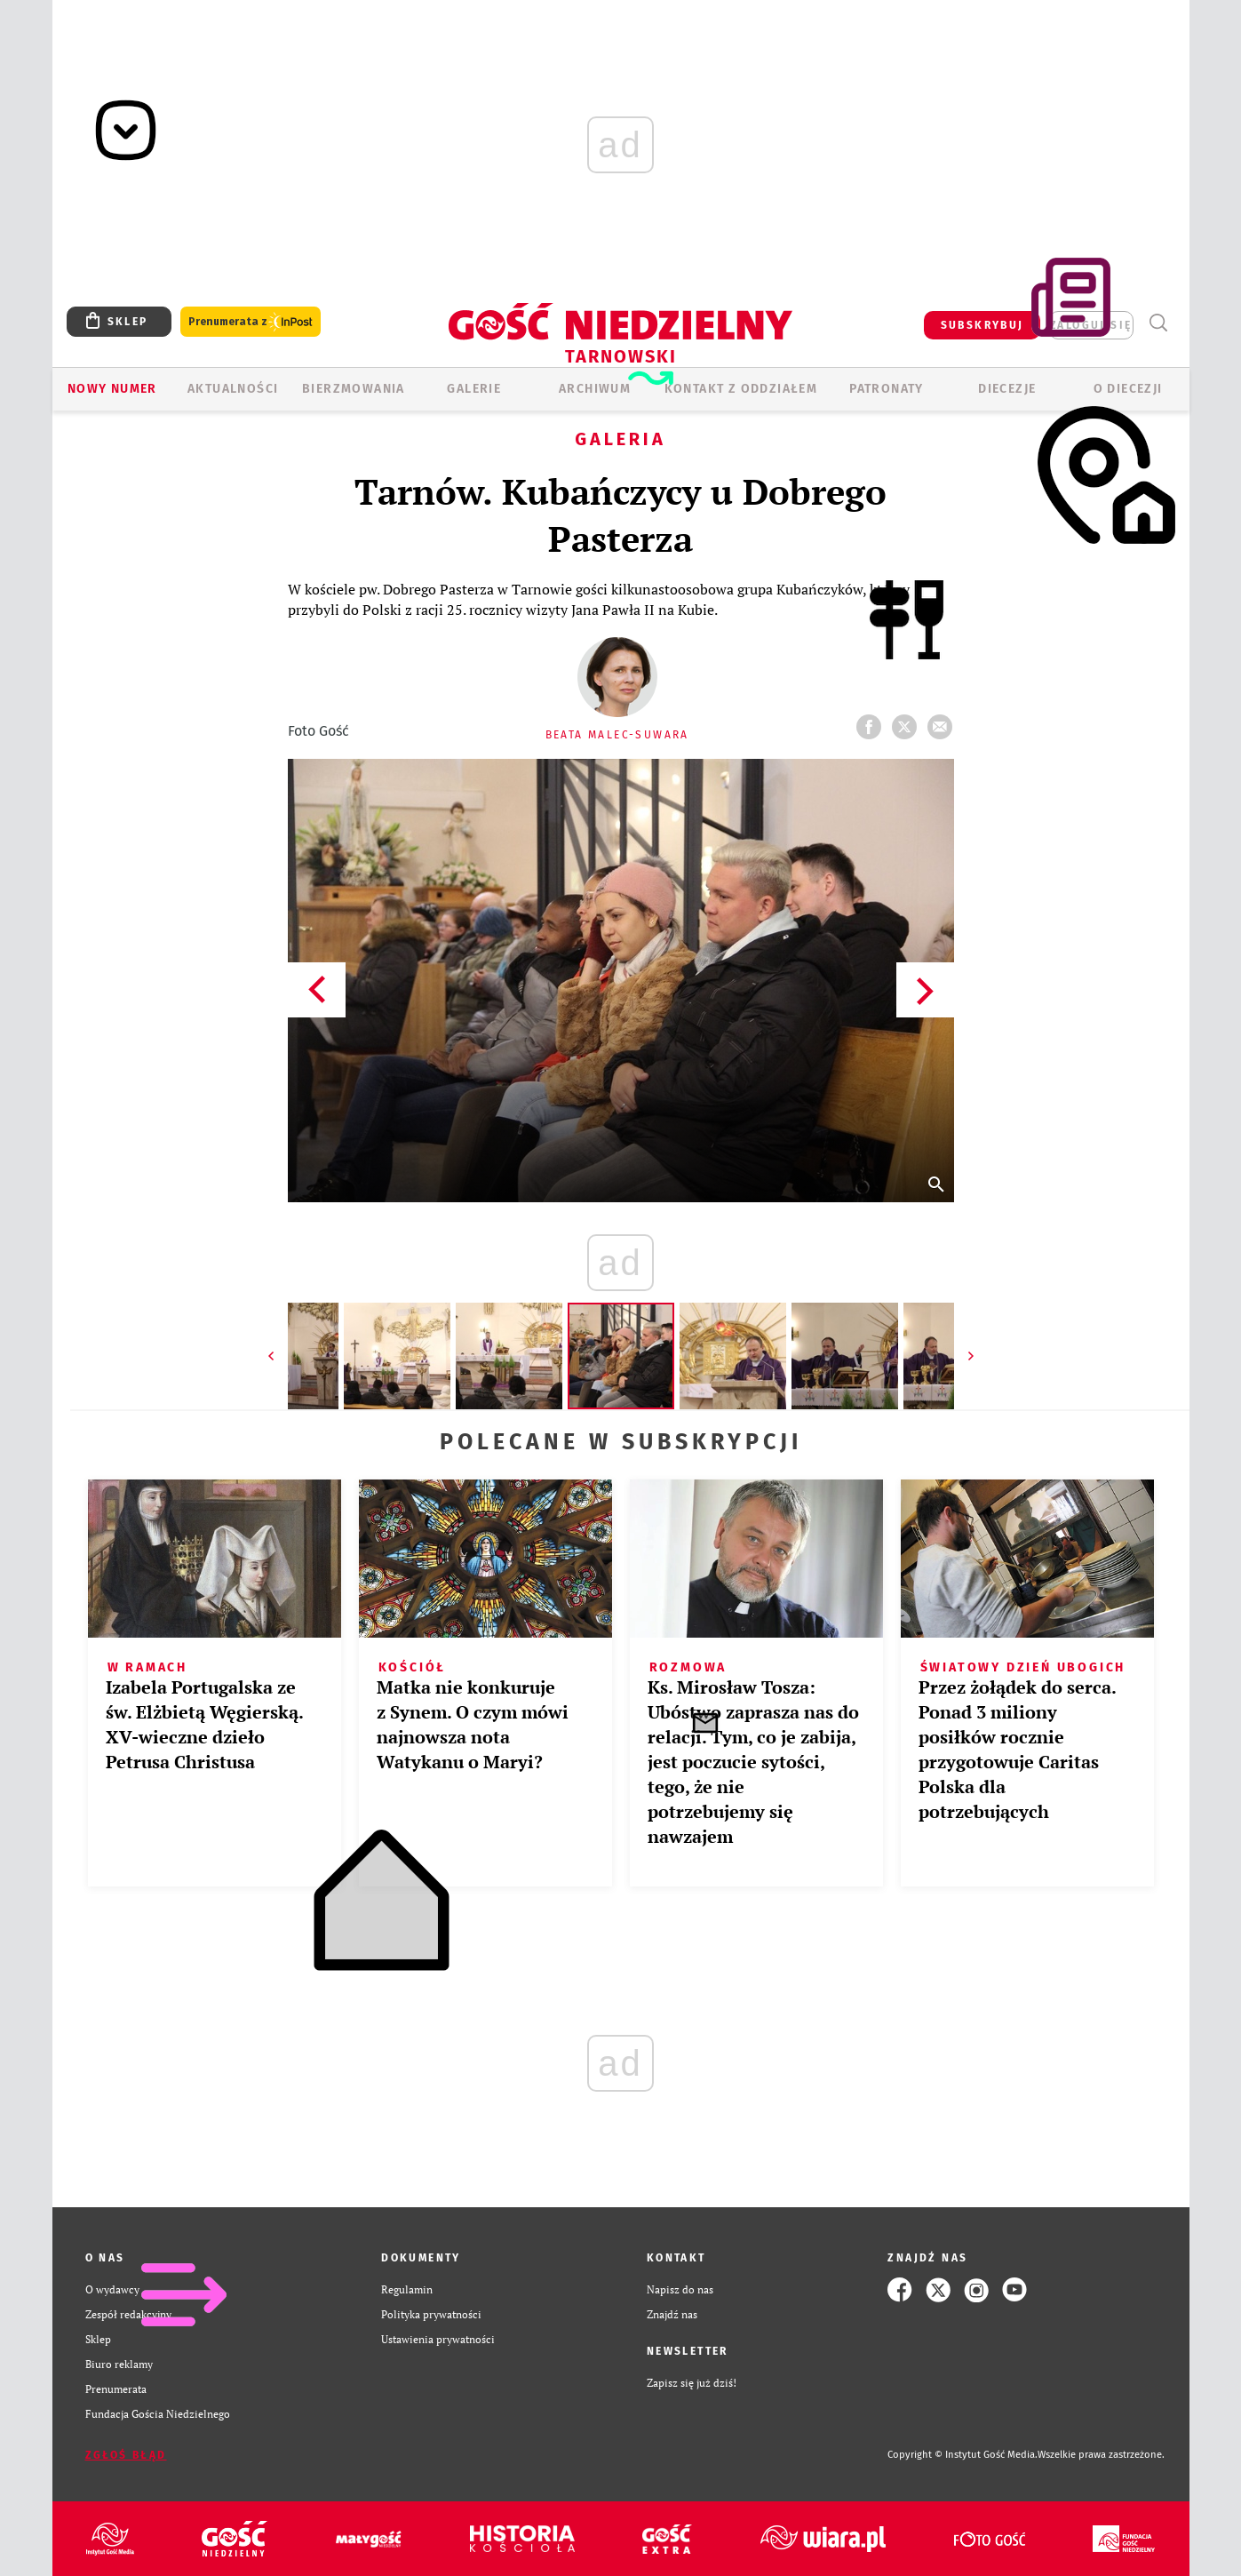 The image size is (1241, 2576). I want to click on view home location on map, so click(1106, 475).